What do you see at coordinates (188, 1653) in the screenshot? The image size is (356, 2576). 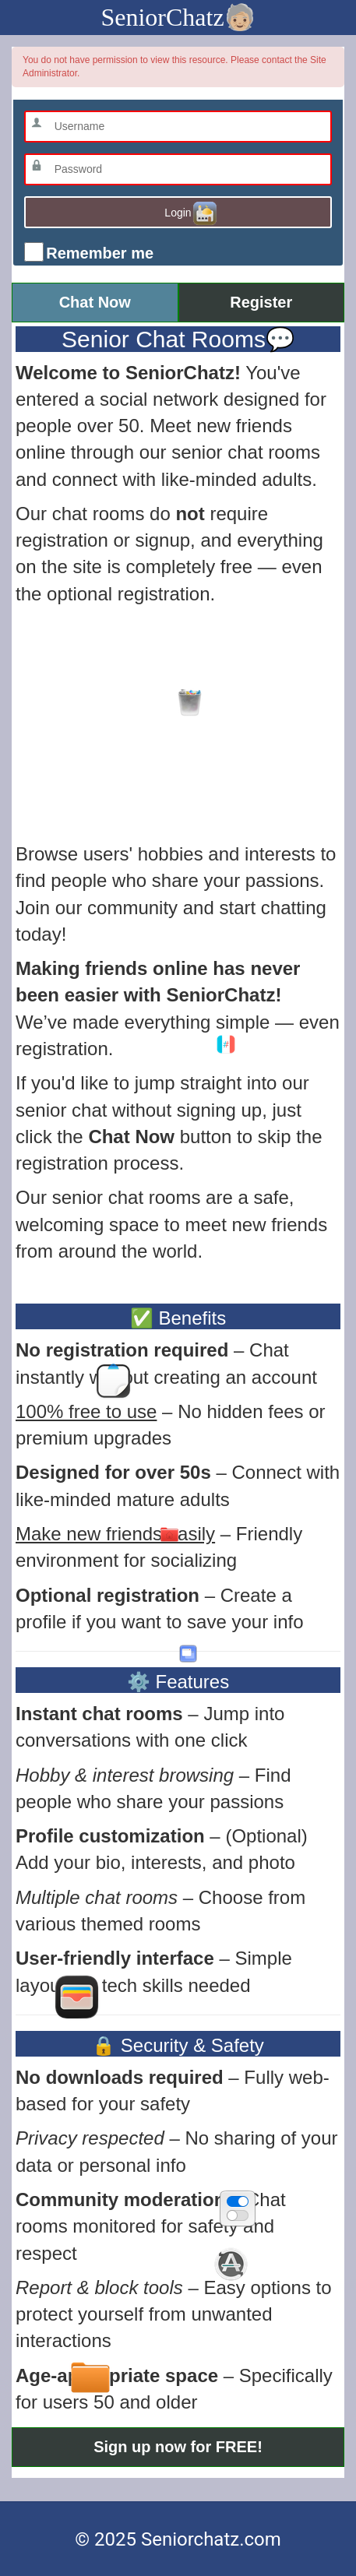 I see `manage startup applications and session settings` at bounding box center [188, 1653].